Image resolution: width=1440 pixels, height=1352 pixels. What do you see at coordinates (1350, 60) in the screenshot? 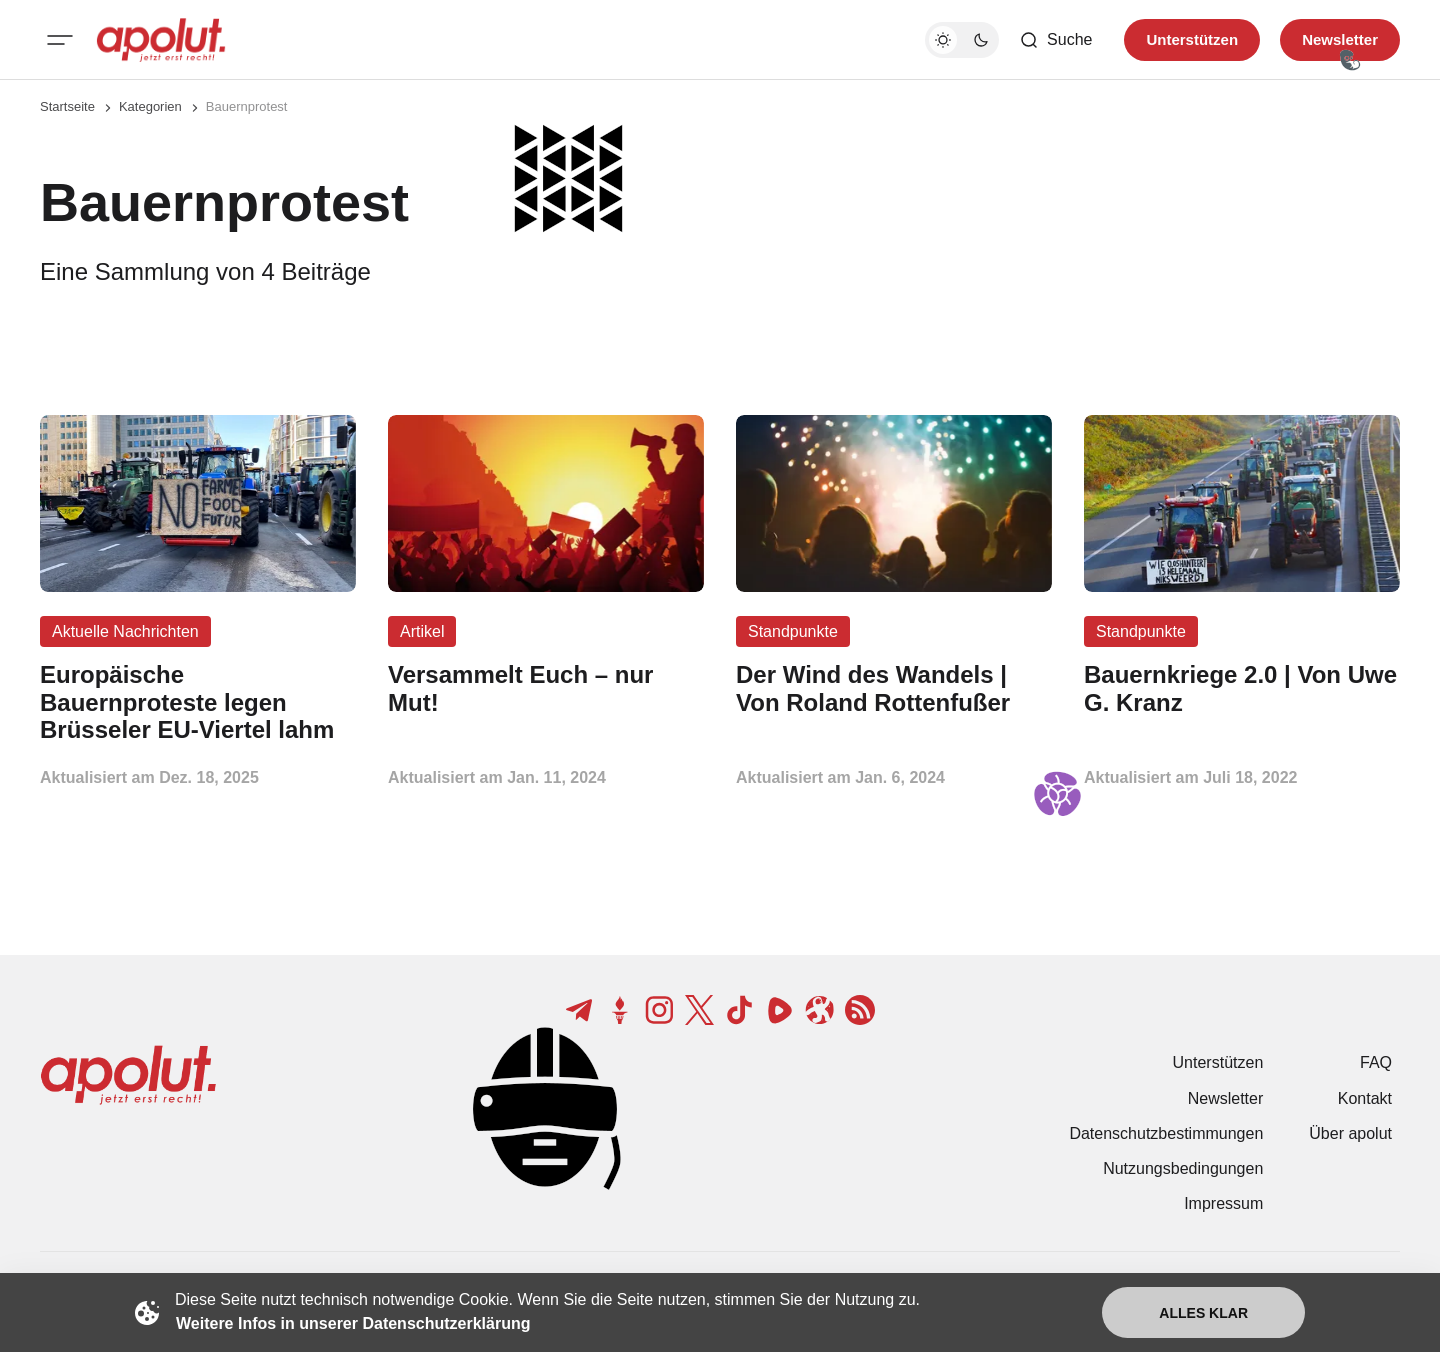
I see `indicates pregnancy or fetal development status` at bounding box center [1350, 60].